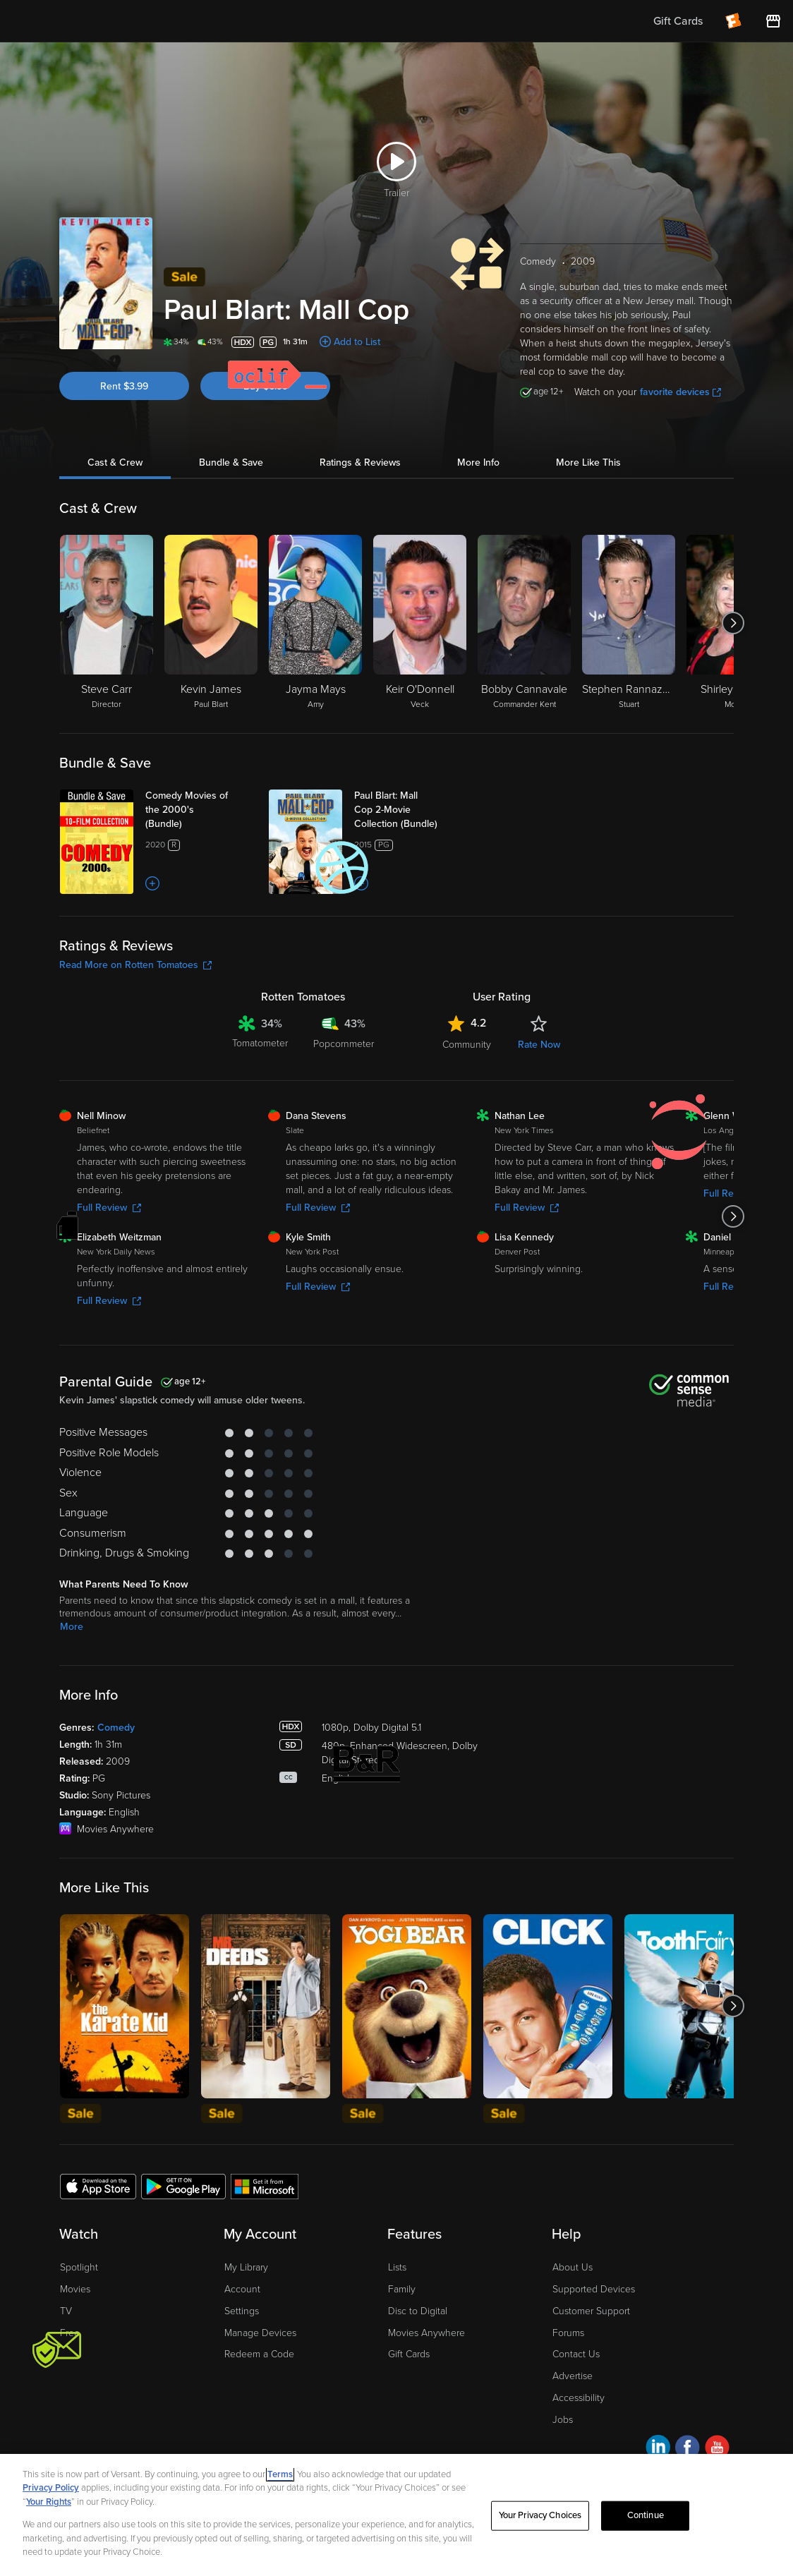 Image resolution: width=793 pixels, height=2576 pixels. Describe the element at coordinates (67, 1226) in the screenshot. I see `find nearby gas stations` at that location.